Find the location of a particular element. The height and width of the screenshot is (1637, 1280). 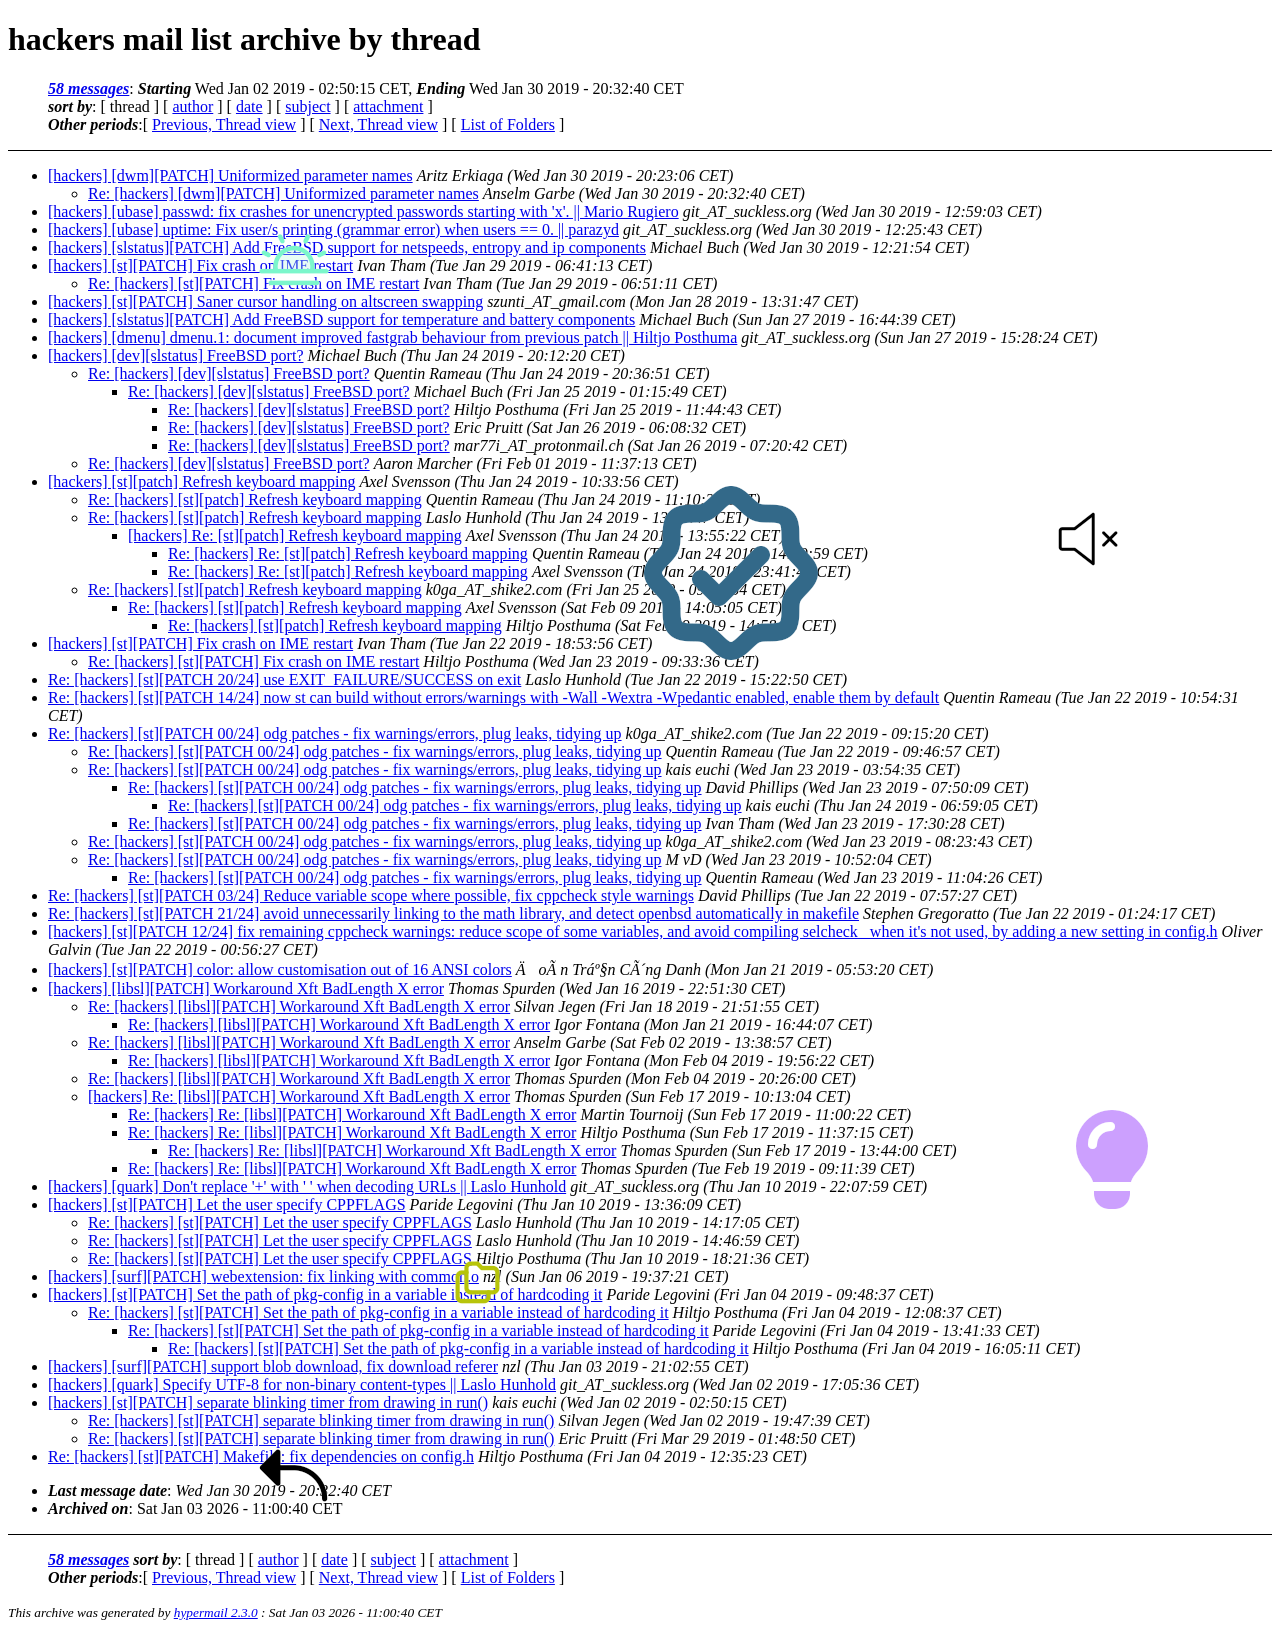

mute audio or sound is located at coordinates (1085, 539).